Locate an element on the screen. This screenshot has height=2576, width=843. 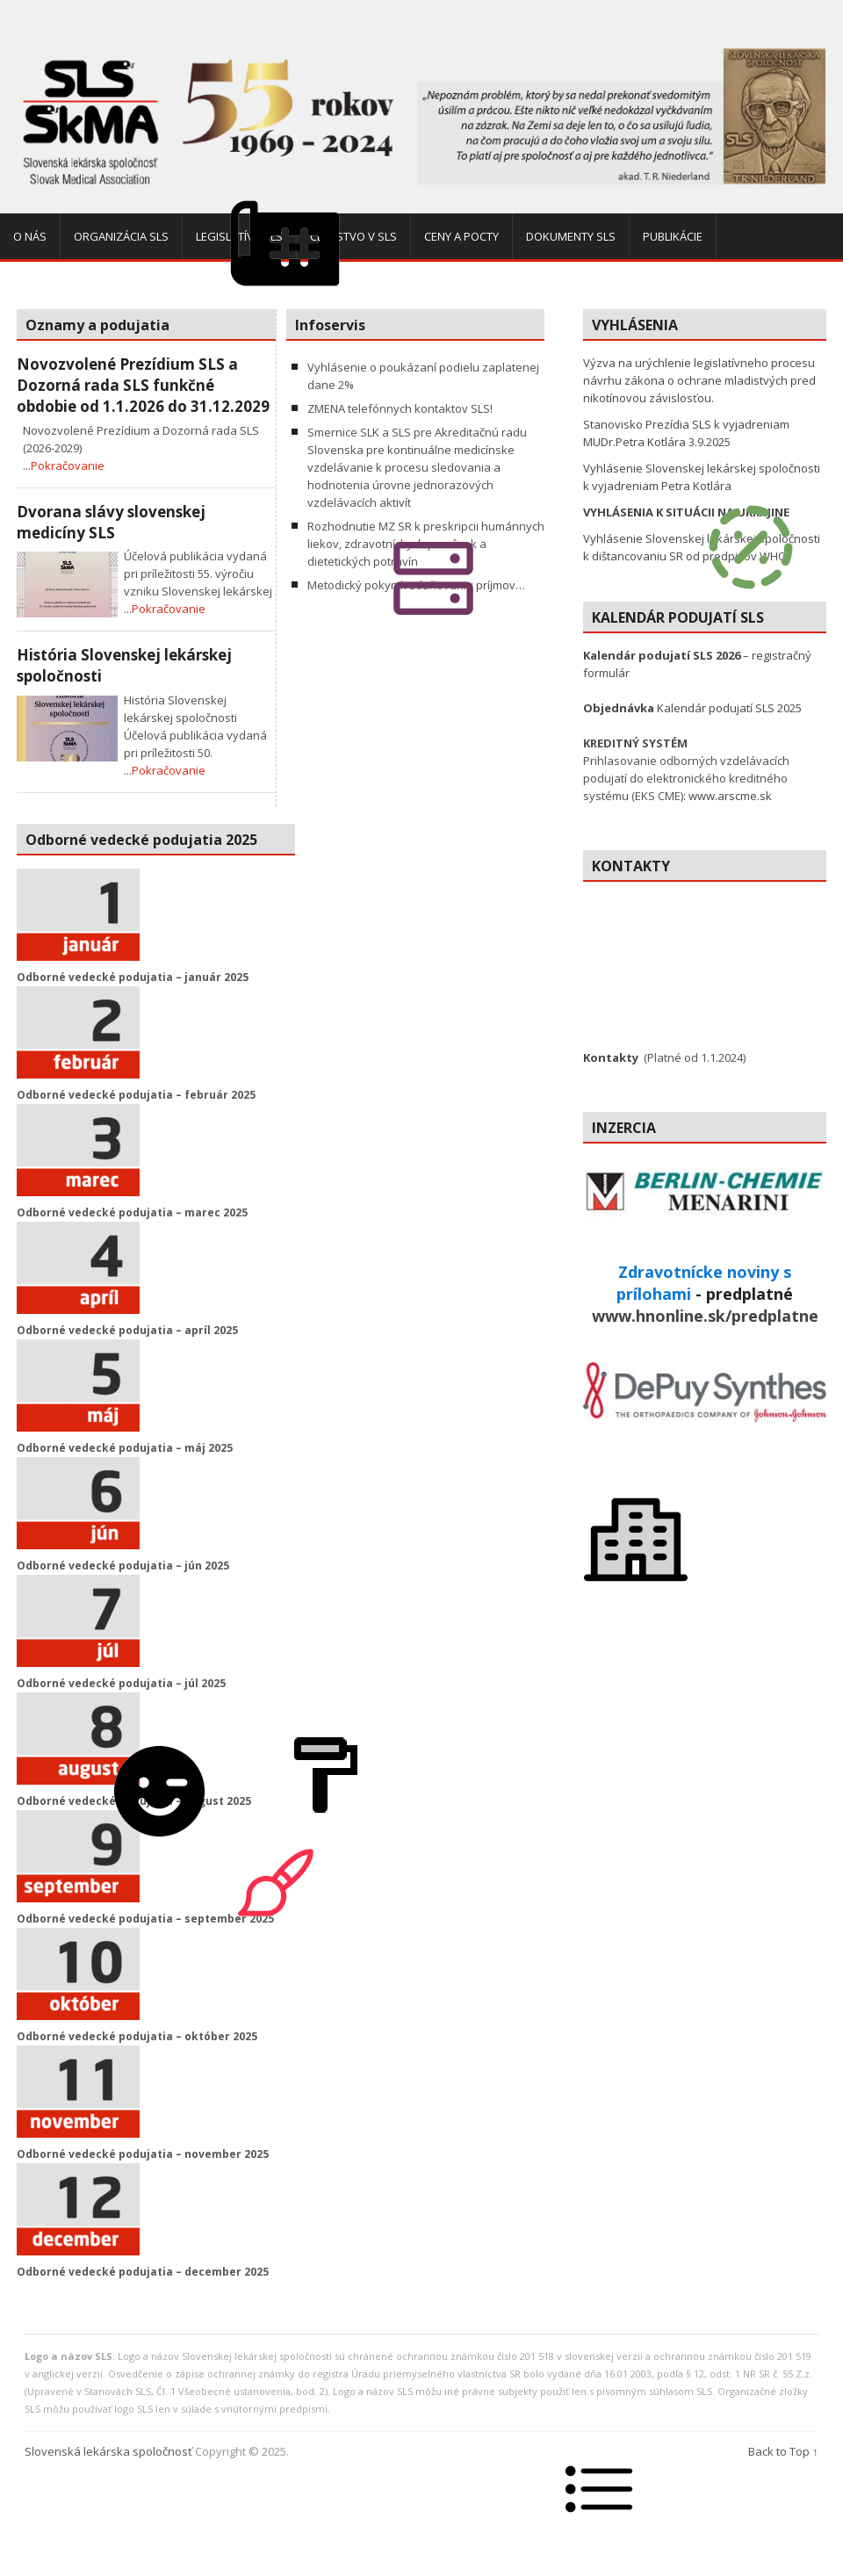
view project blueprints or technical documents is located at coordinates (285, 247).